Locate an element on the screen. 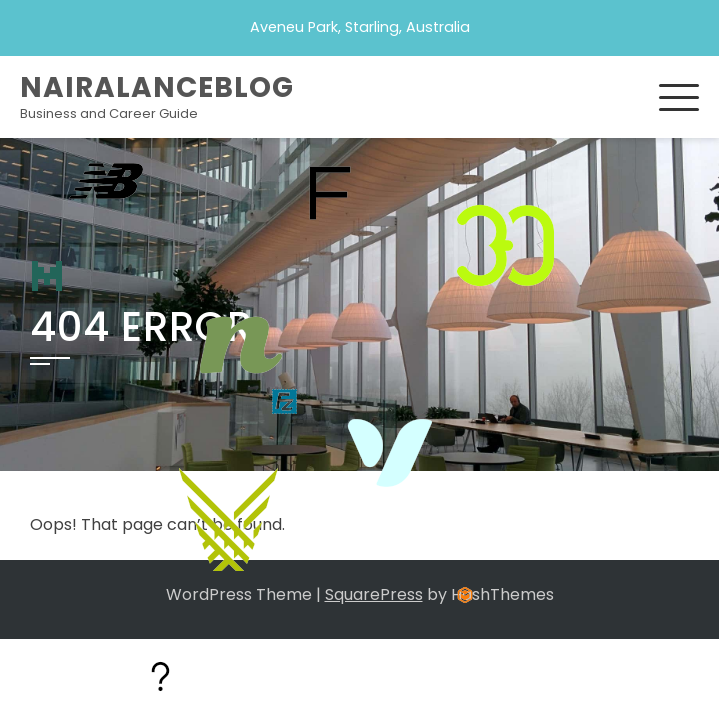 This screenshot has width=719, height=720. access help or support information is located at coordinates (160, 676).